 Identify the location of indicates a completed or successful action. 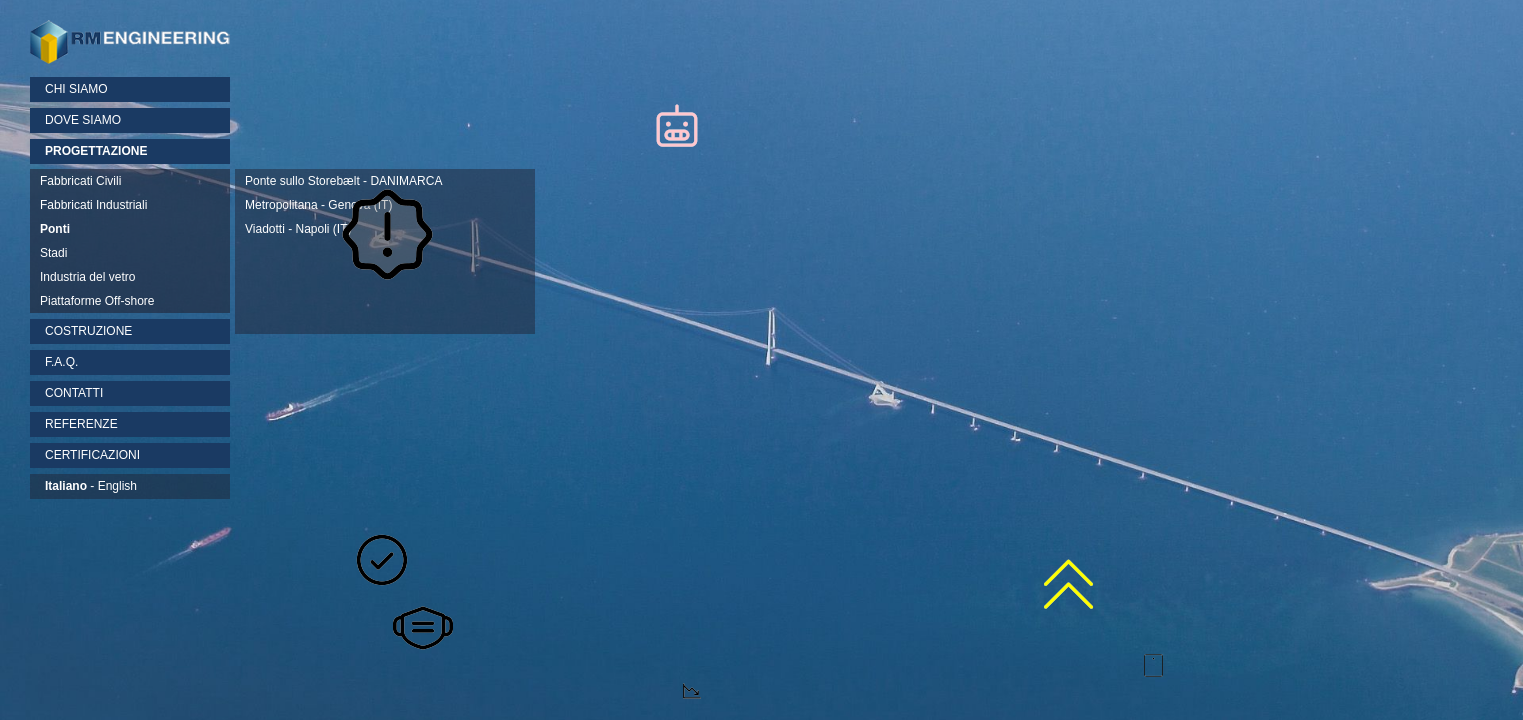
(382, 560).